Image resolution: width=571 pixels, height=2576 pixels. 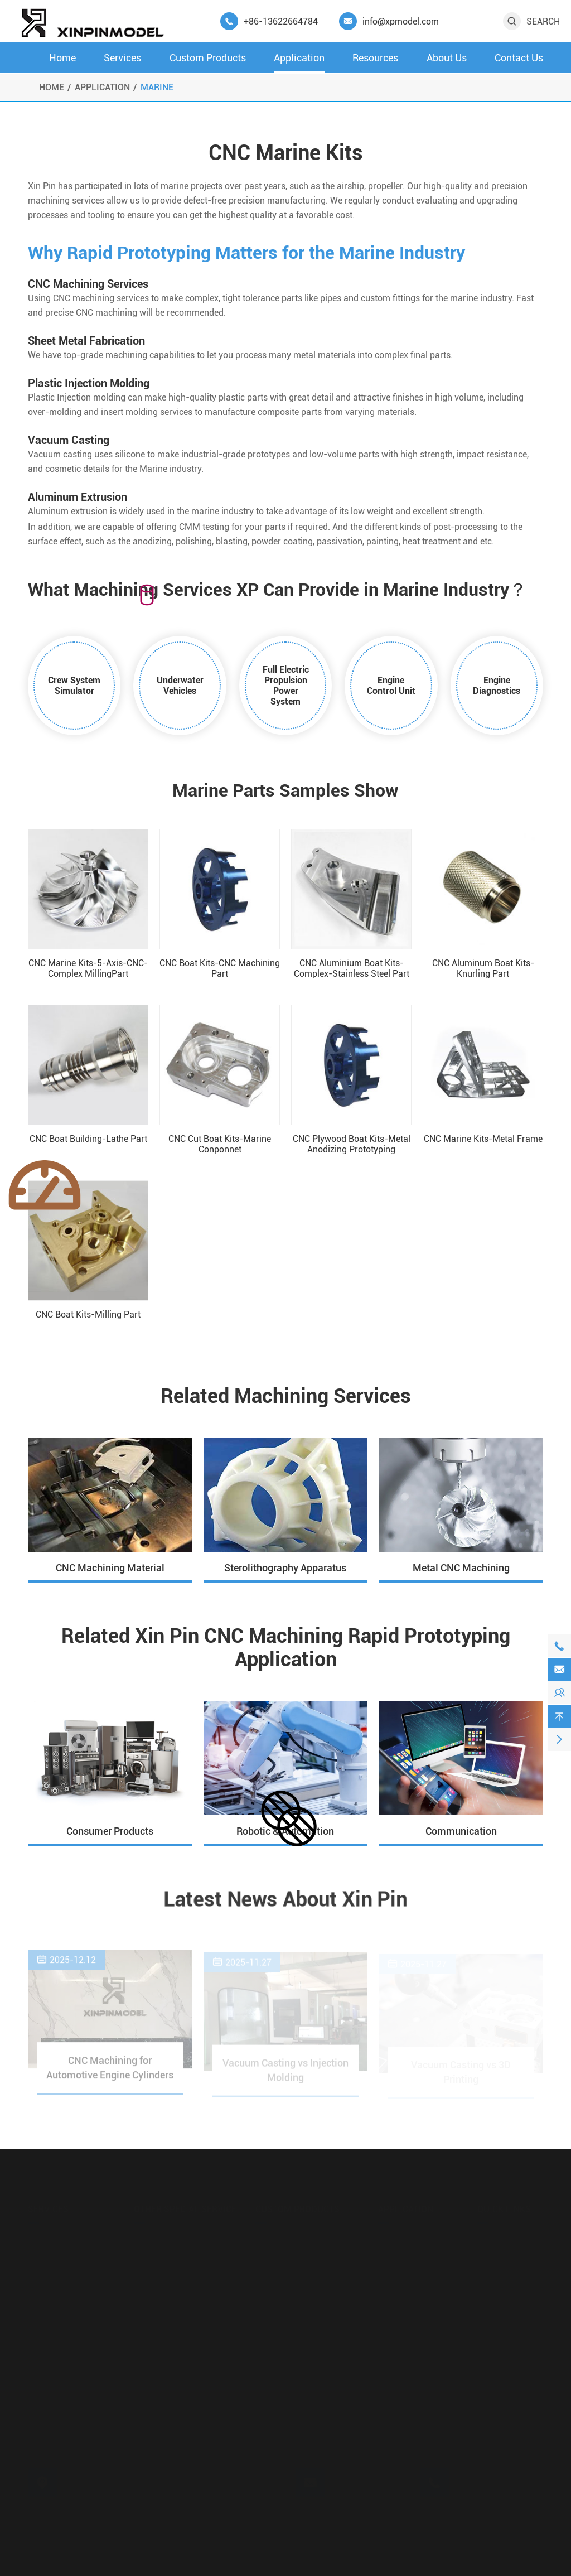 I want to click on view performance metrics or speed, so click(x=45, y=1189).